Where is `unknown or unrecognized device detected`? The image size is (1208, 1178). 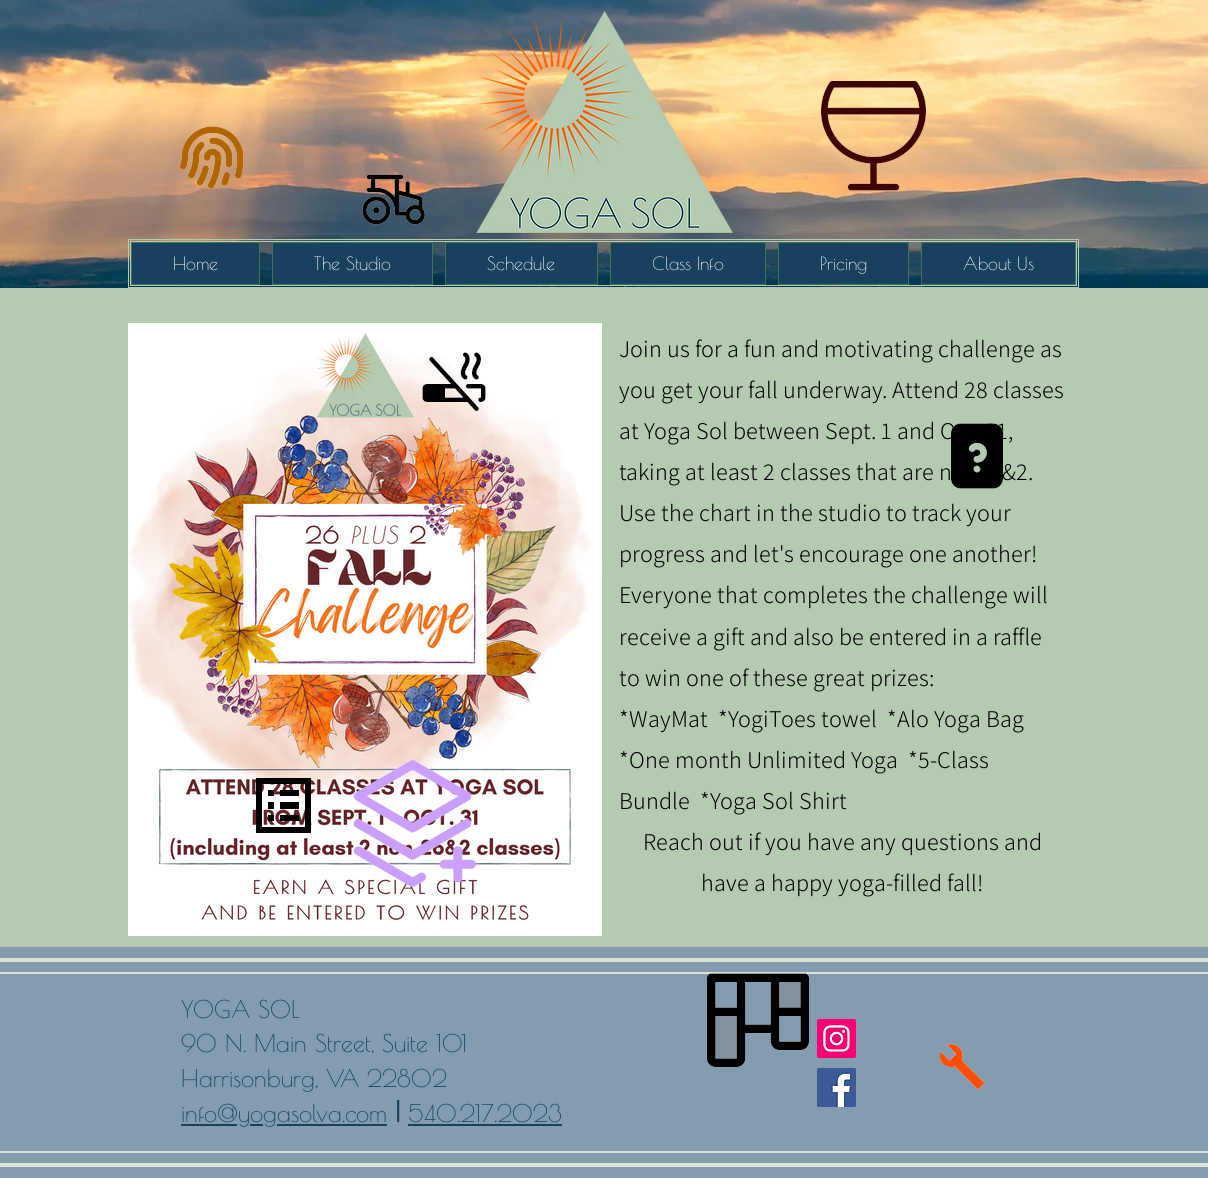
unknown or unrecognized device detected is located at coordinates (977, 456).